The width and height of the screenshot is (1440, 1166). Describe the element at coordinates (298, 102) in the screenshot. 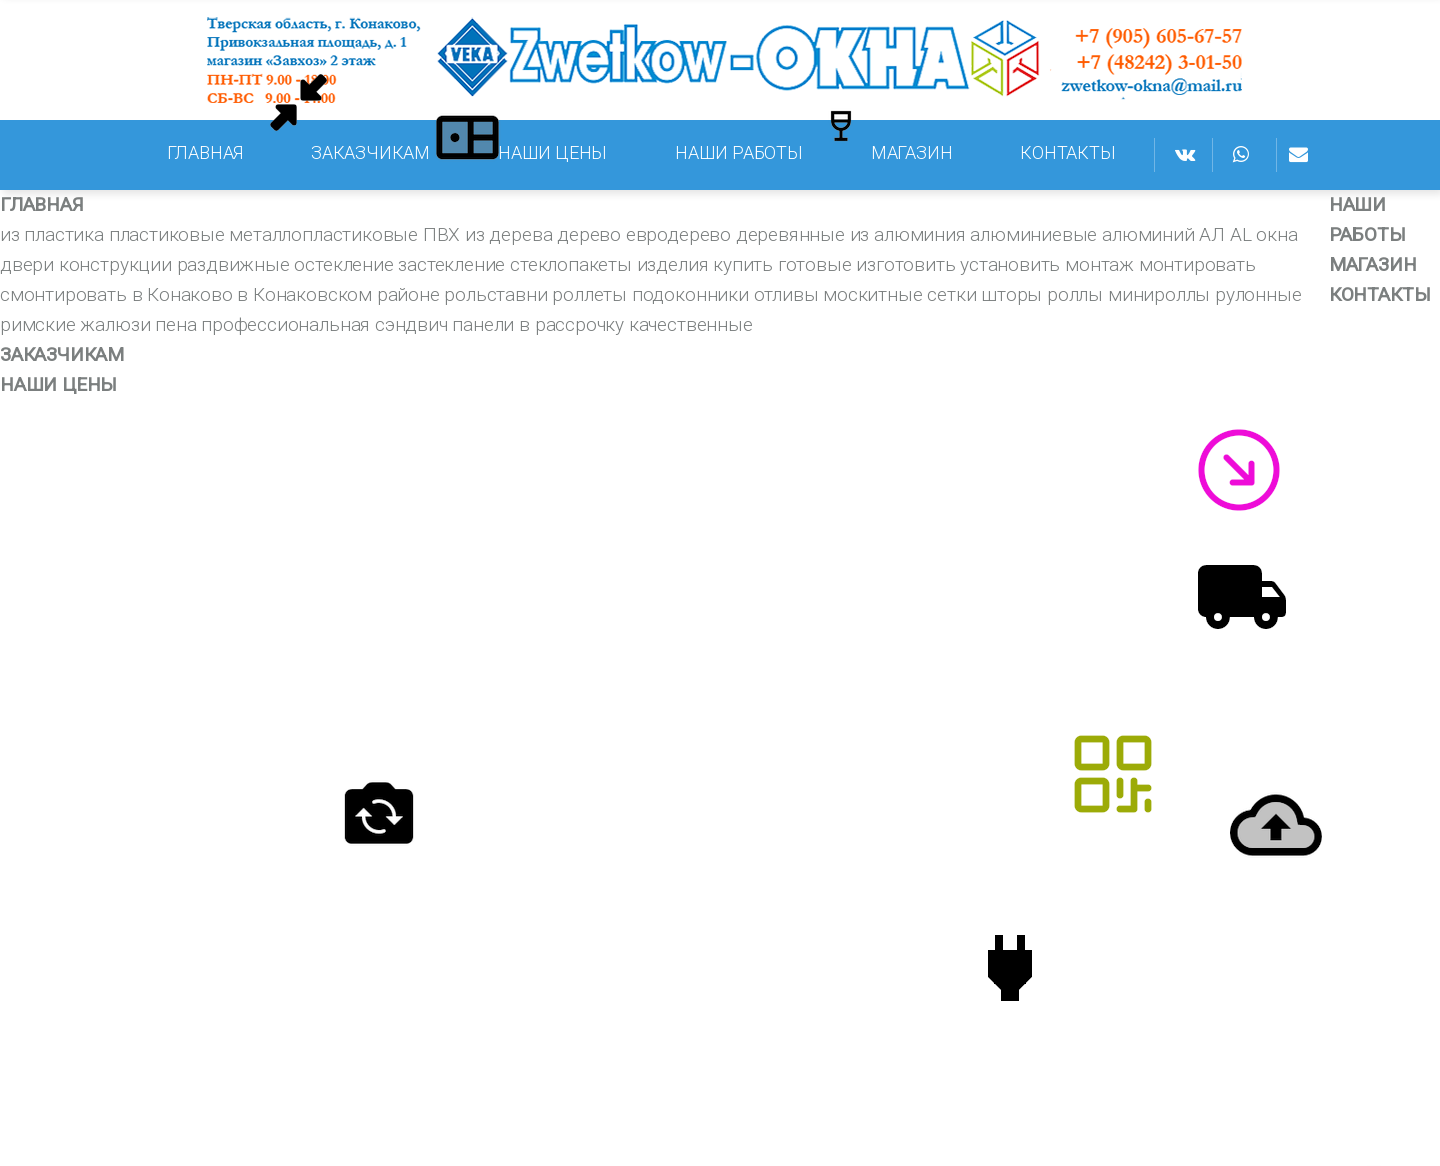

I see `compress or minimize content` at that location.